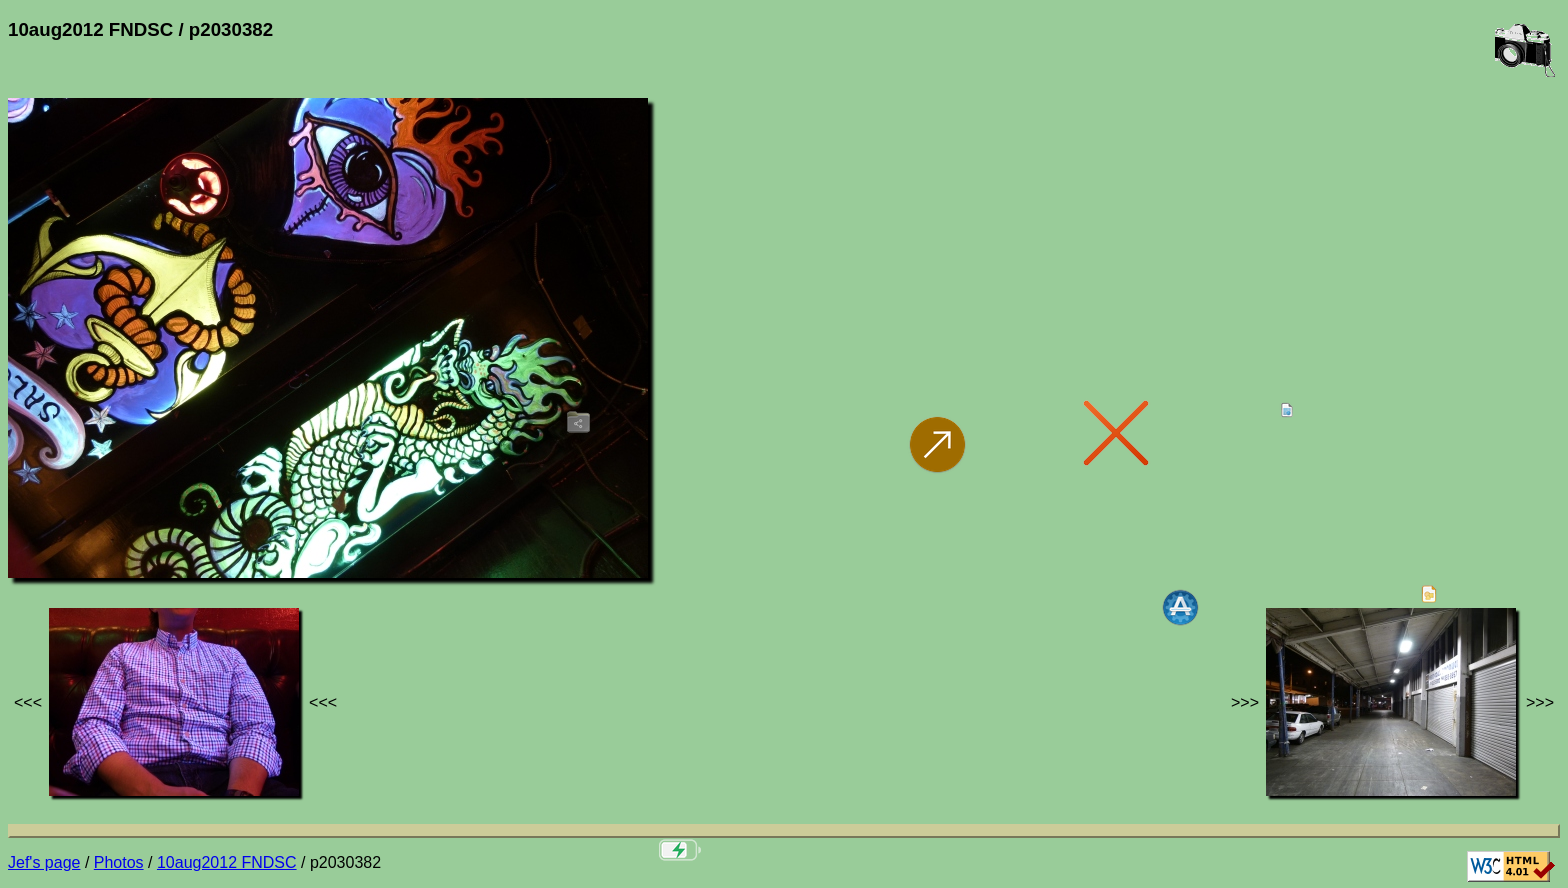 The image size is (1568, 888). I want to click on open software properties or settings, so click(1180, 607).